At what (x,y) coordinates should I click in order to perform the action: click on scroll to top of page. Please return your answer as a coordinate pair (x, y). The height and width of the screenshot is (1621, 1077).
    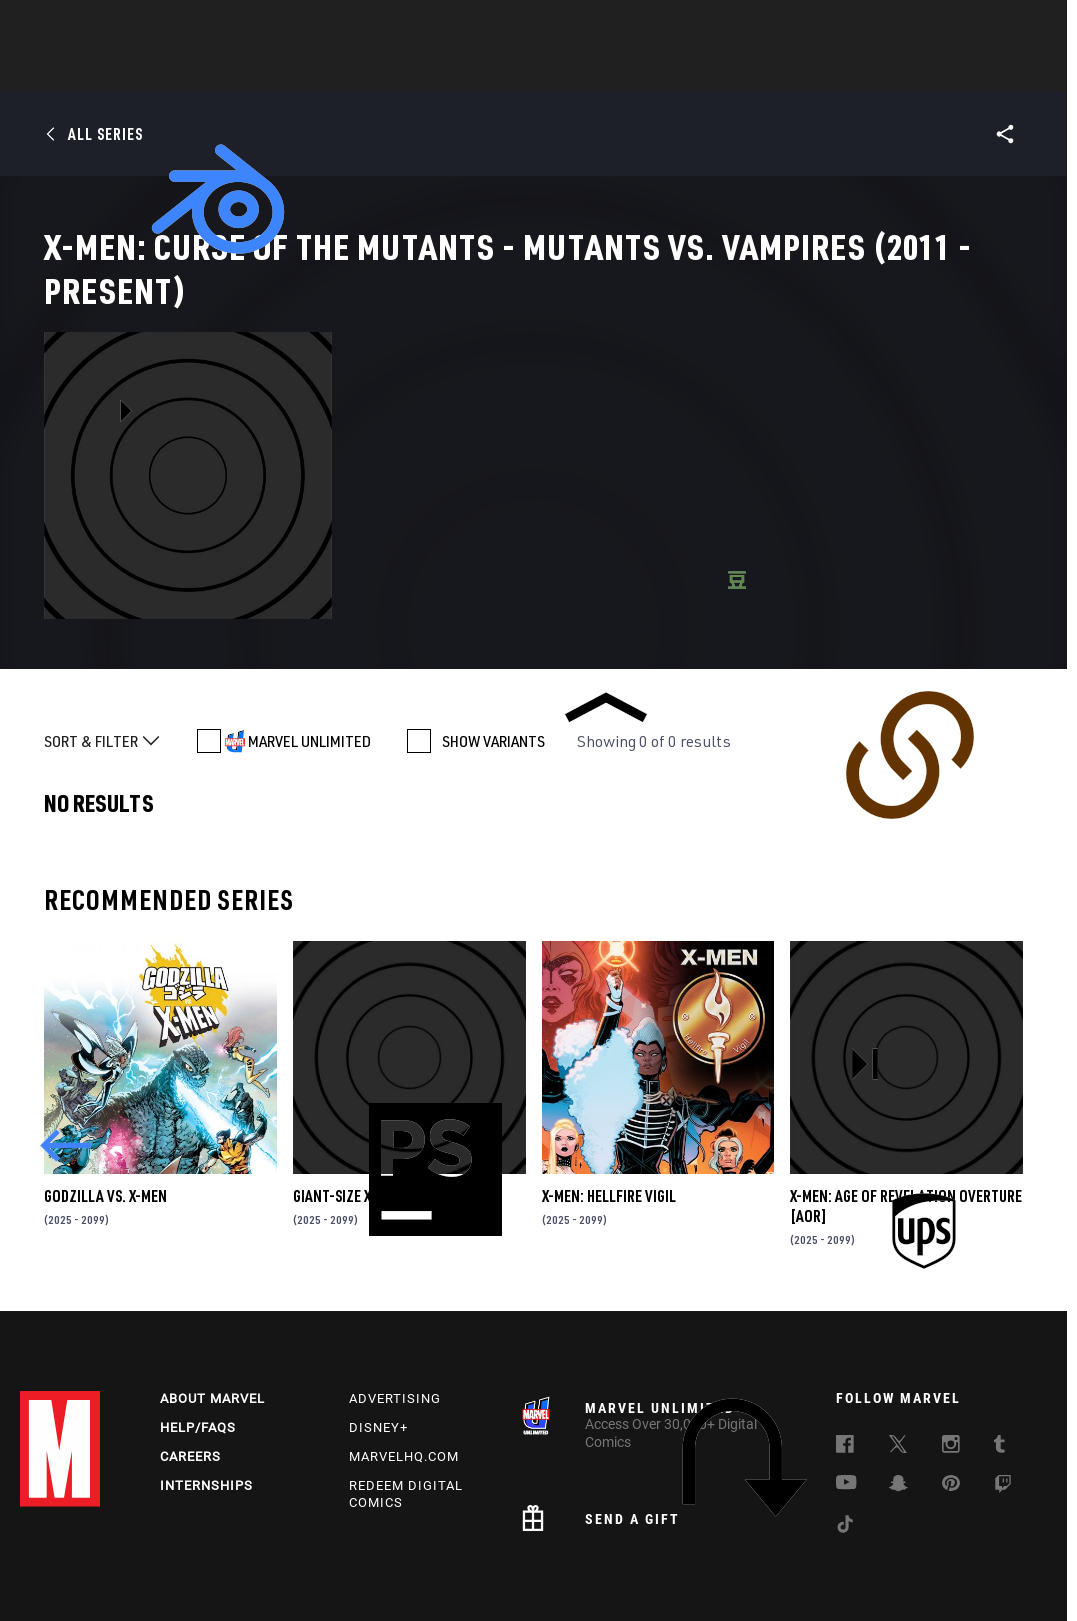
    Looking at the image, I should click on (606, 709).